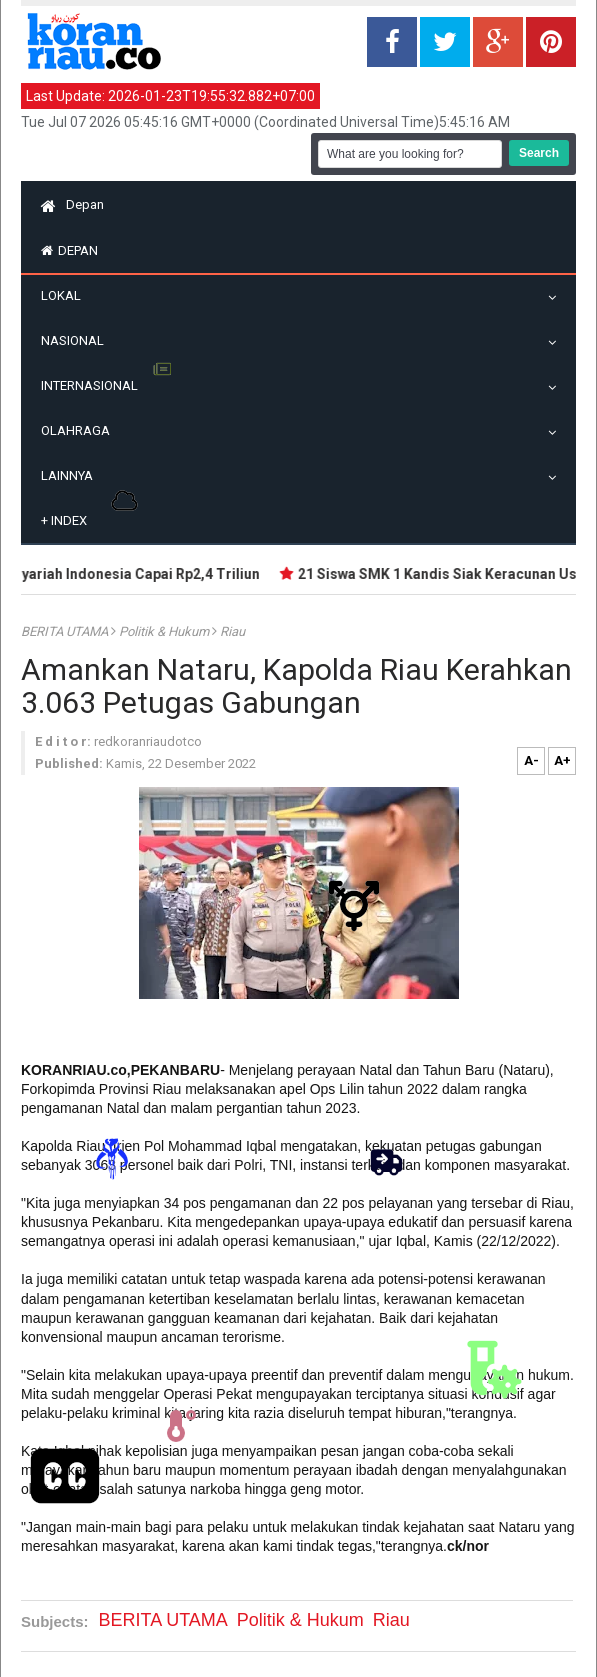 The height and width of the screenshot is (1677, 597). Describe the element at coordinates (163, 369) in the screenshot. I see `view news feed or articles` at that location.